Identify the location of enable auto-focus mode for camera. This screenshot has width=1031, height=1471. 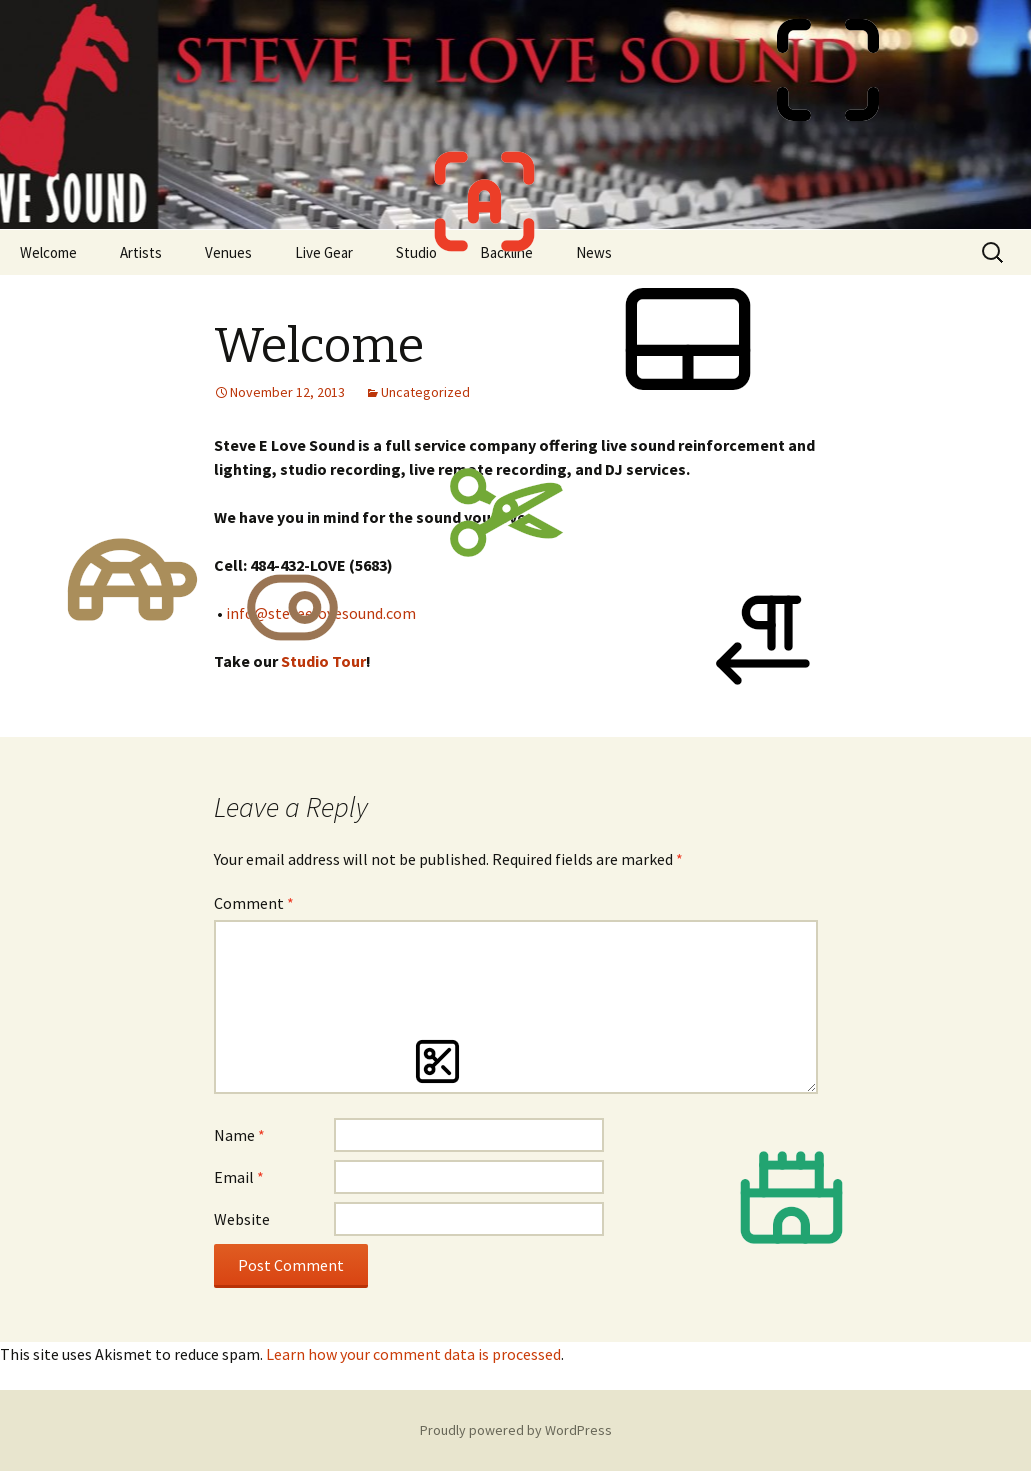
(484, 201).